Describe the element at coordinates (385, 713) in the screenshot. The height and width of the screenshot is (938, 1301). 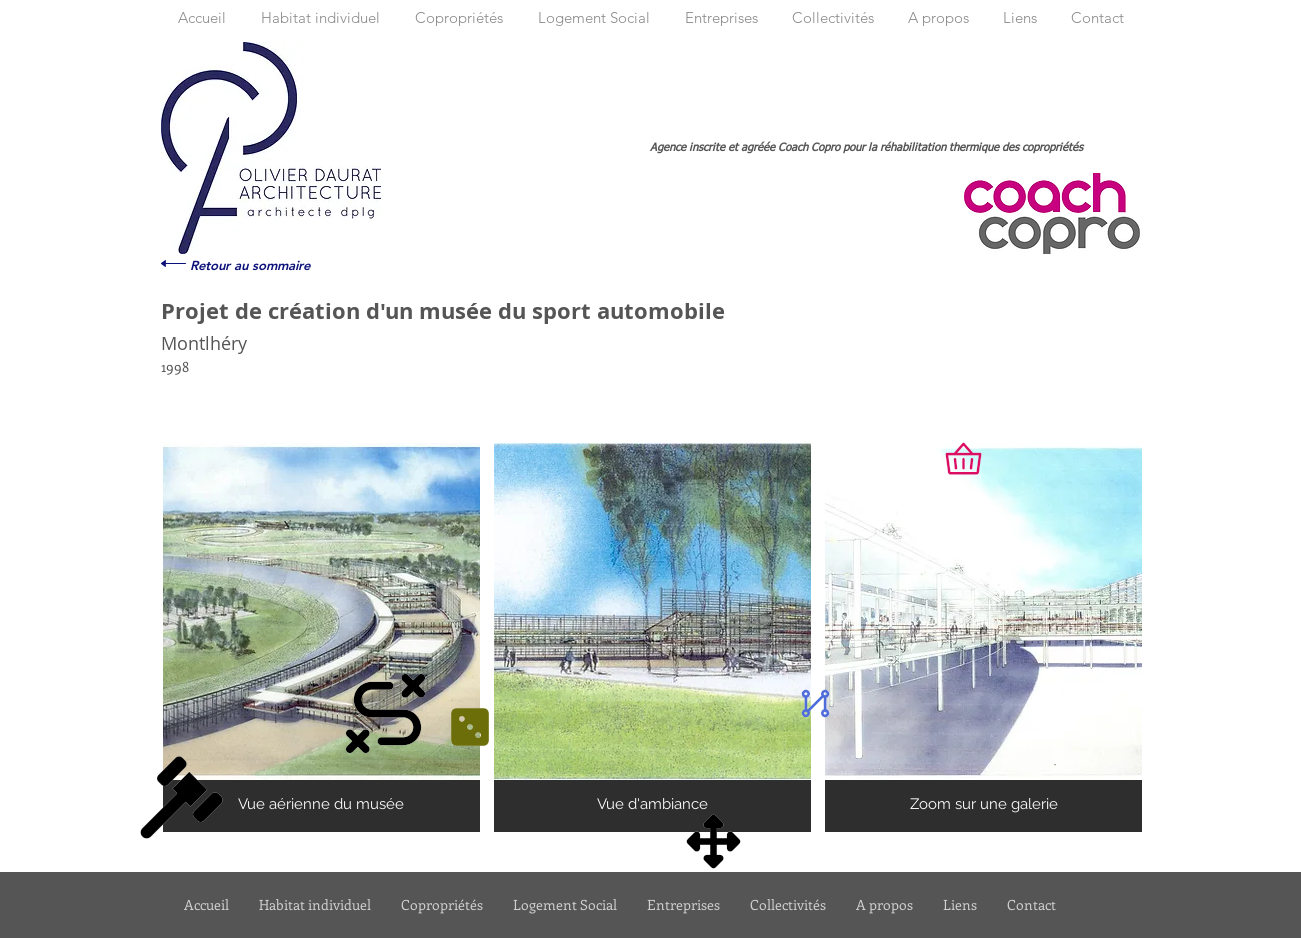
I see `cancel or remove a route` at that location.